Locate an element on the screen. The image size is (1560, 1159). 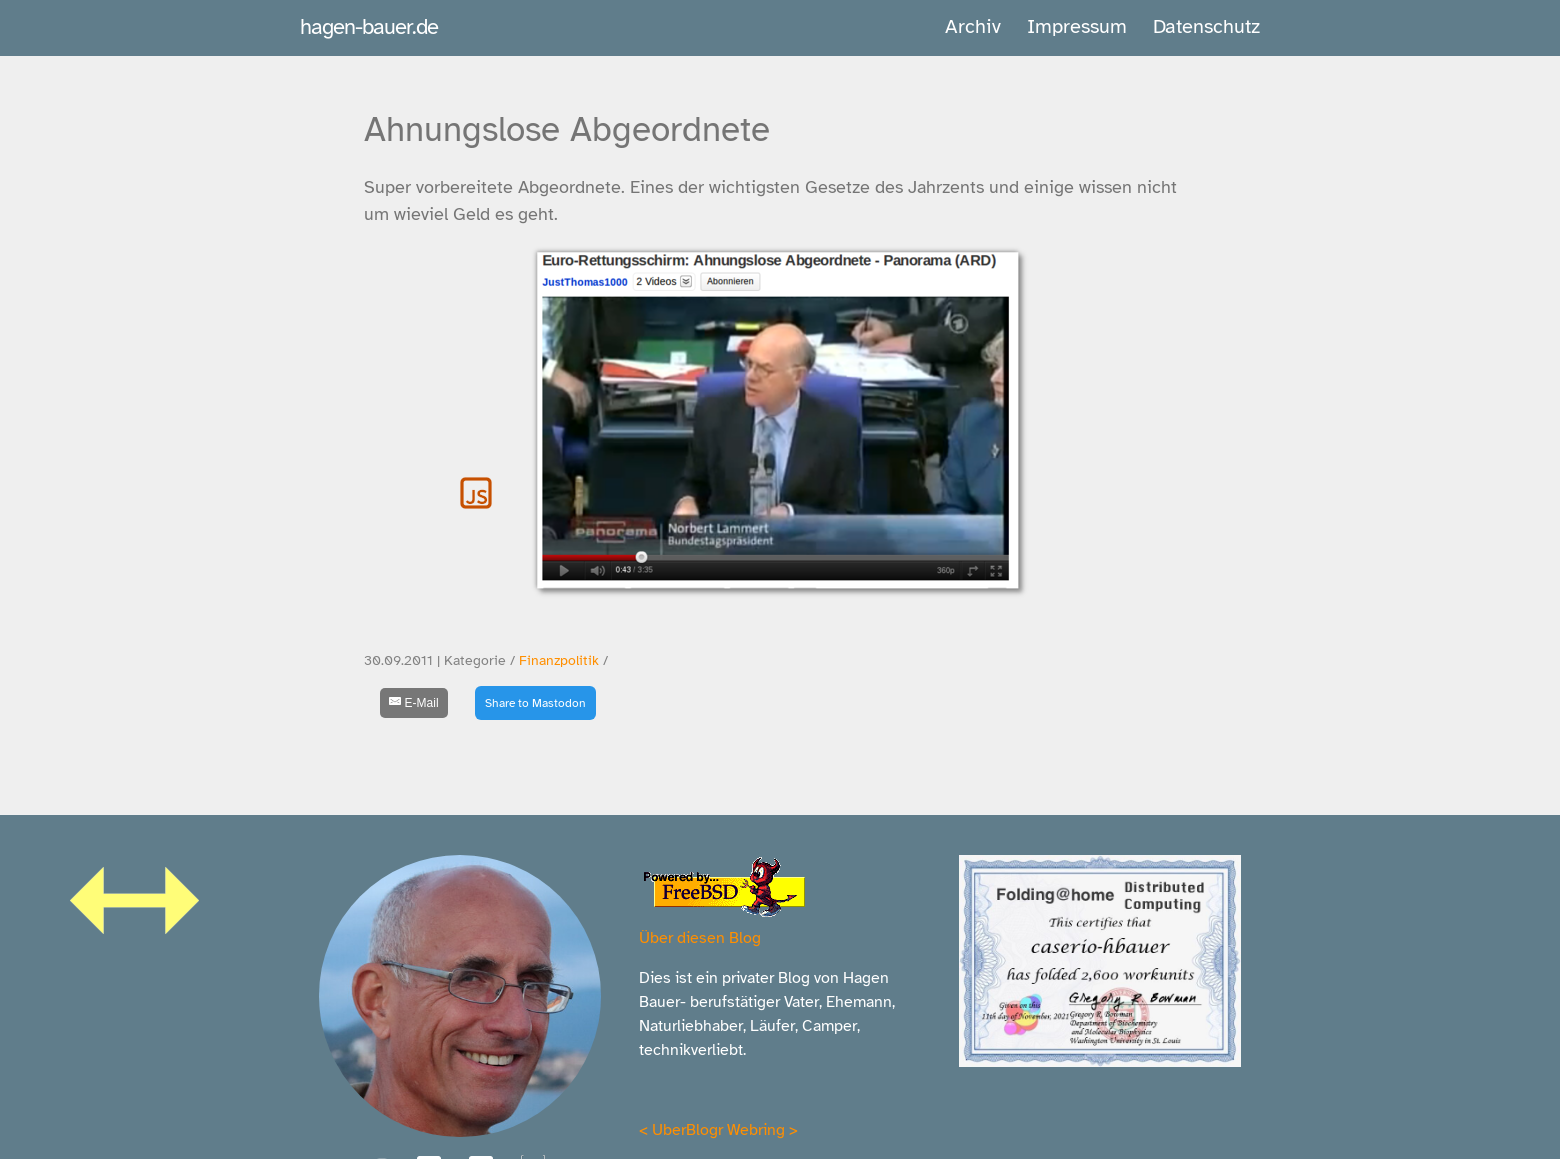
expand content horizontally is located at coordinates (134, 900).